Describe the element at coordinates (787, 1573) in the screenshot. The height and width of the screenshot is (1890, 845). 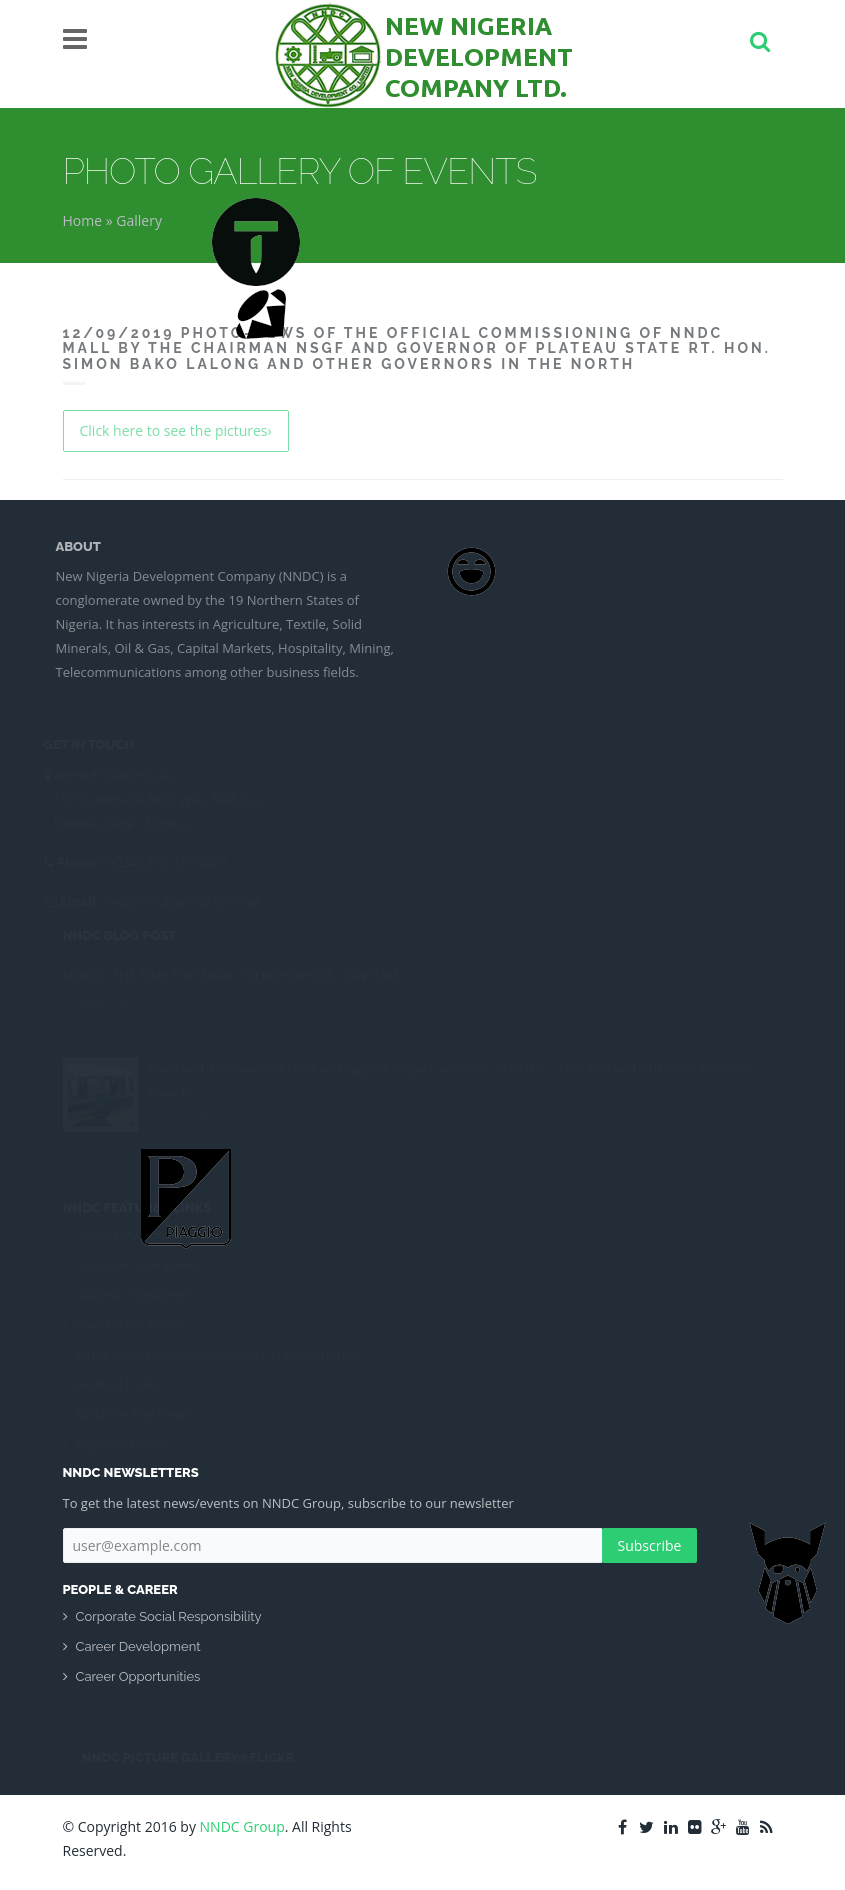
I see `visit the odin project website` at that location.